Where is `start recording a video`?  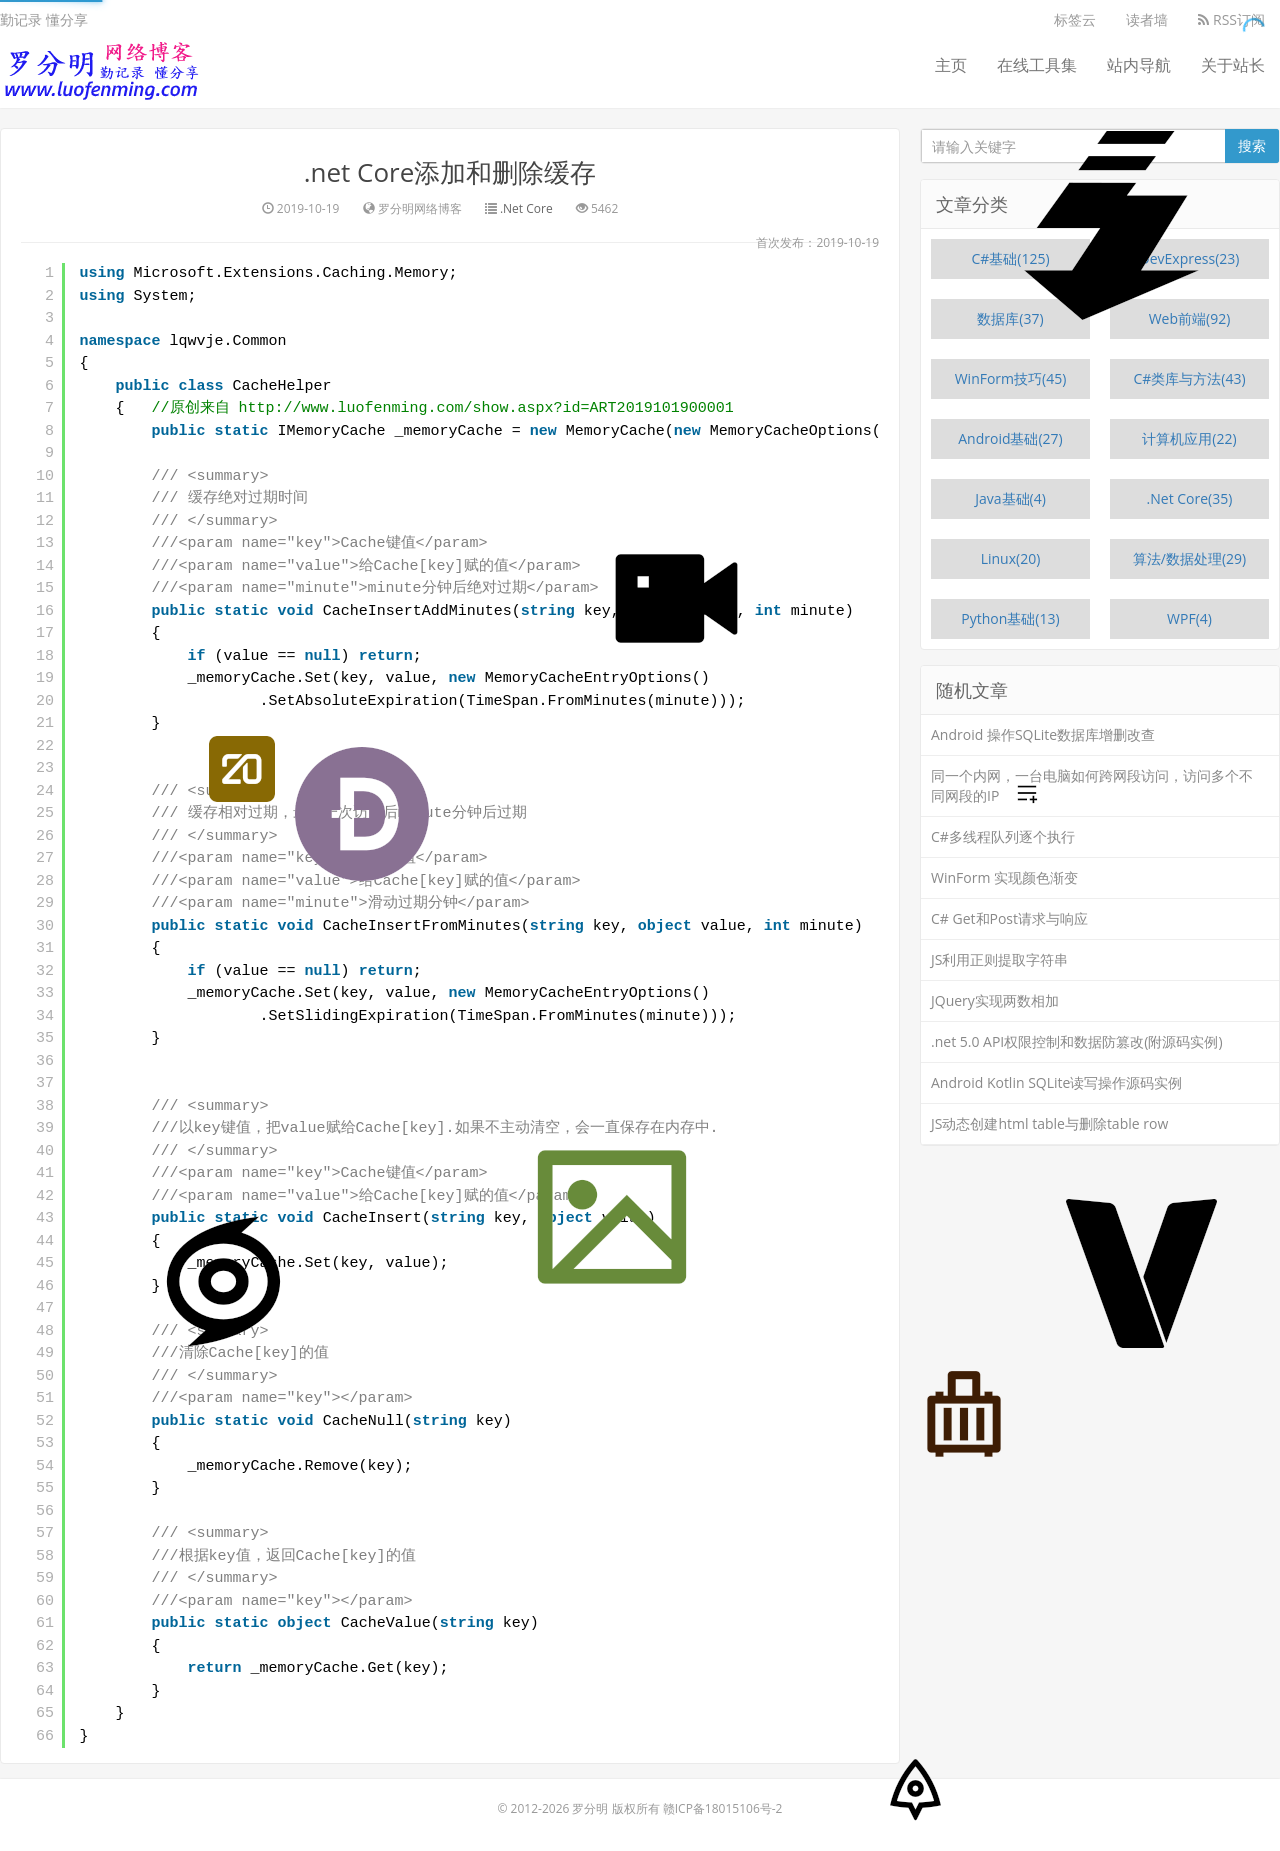 start recording a video is located at coordinates (676, 598).